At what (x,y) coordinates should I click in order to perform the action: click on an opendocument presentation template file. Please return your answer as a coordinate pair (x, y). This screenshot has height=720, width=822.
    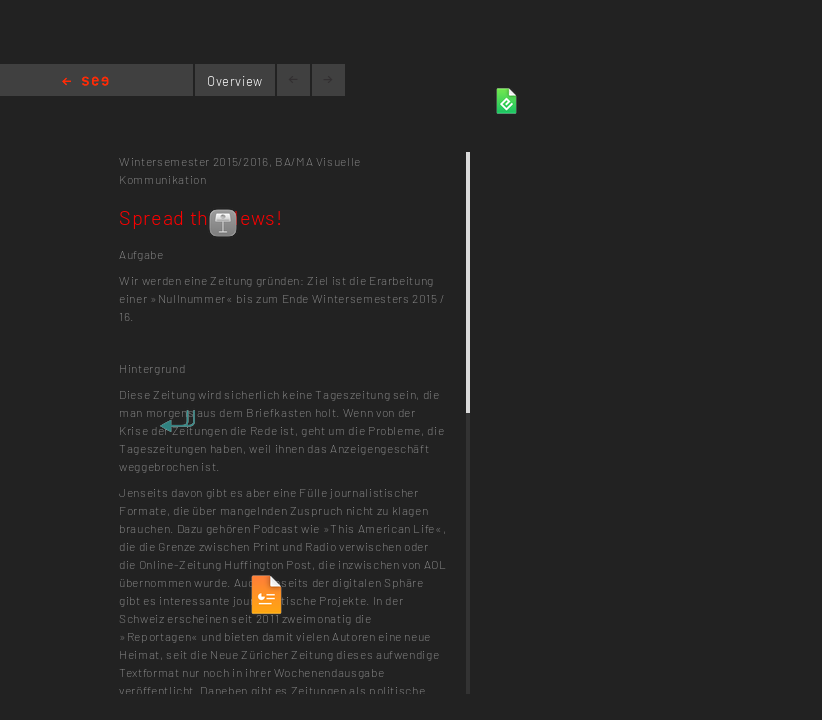
    Looking at the image, I should click on (266, 595).